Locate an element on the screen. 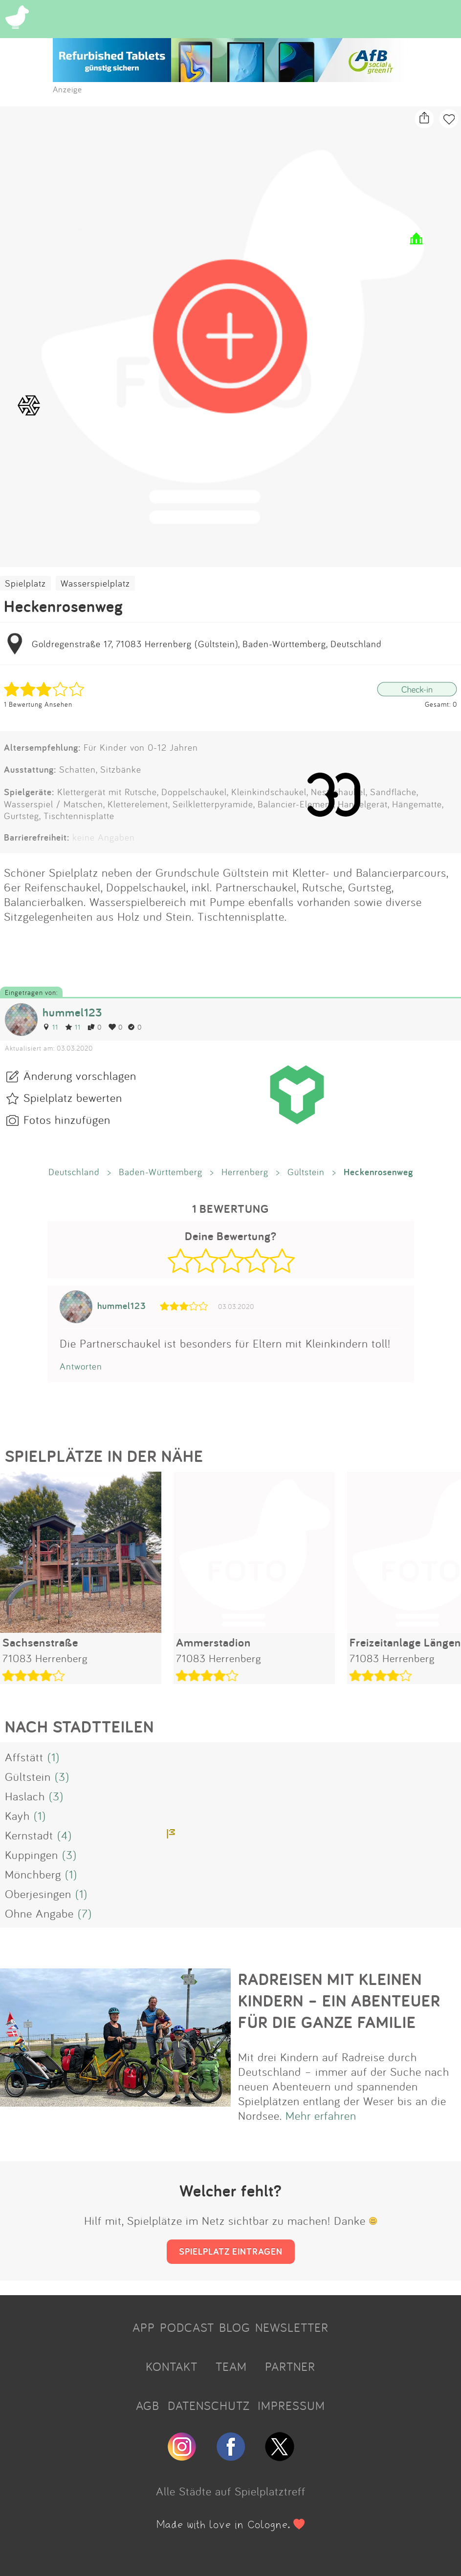 The width and height of the screenshot is (461, 2576). access education or school-related features is located at coordinates (416, 239).